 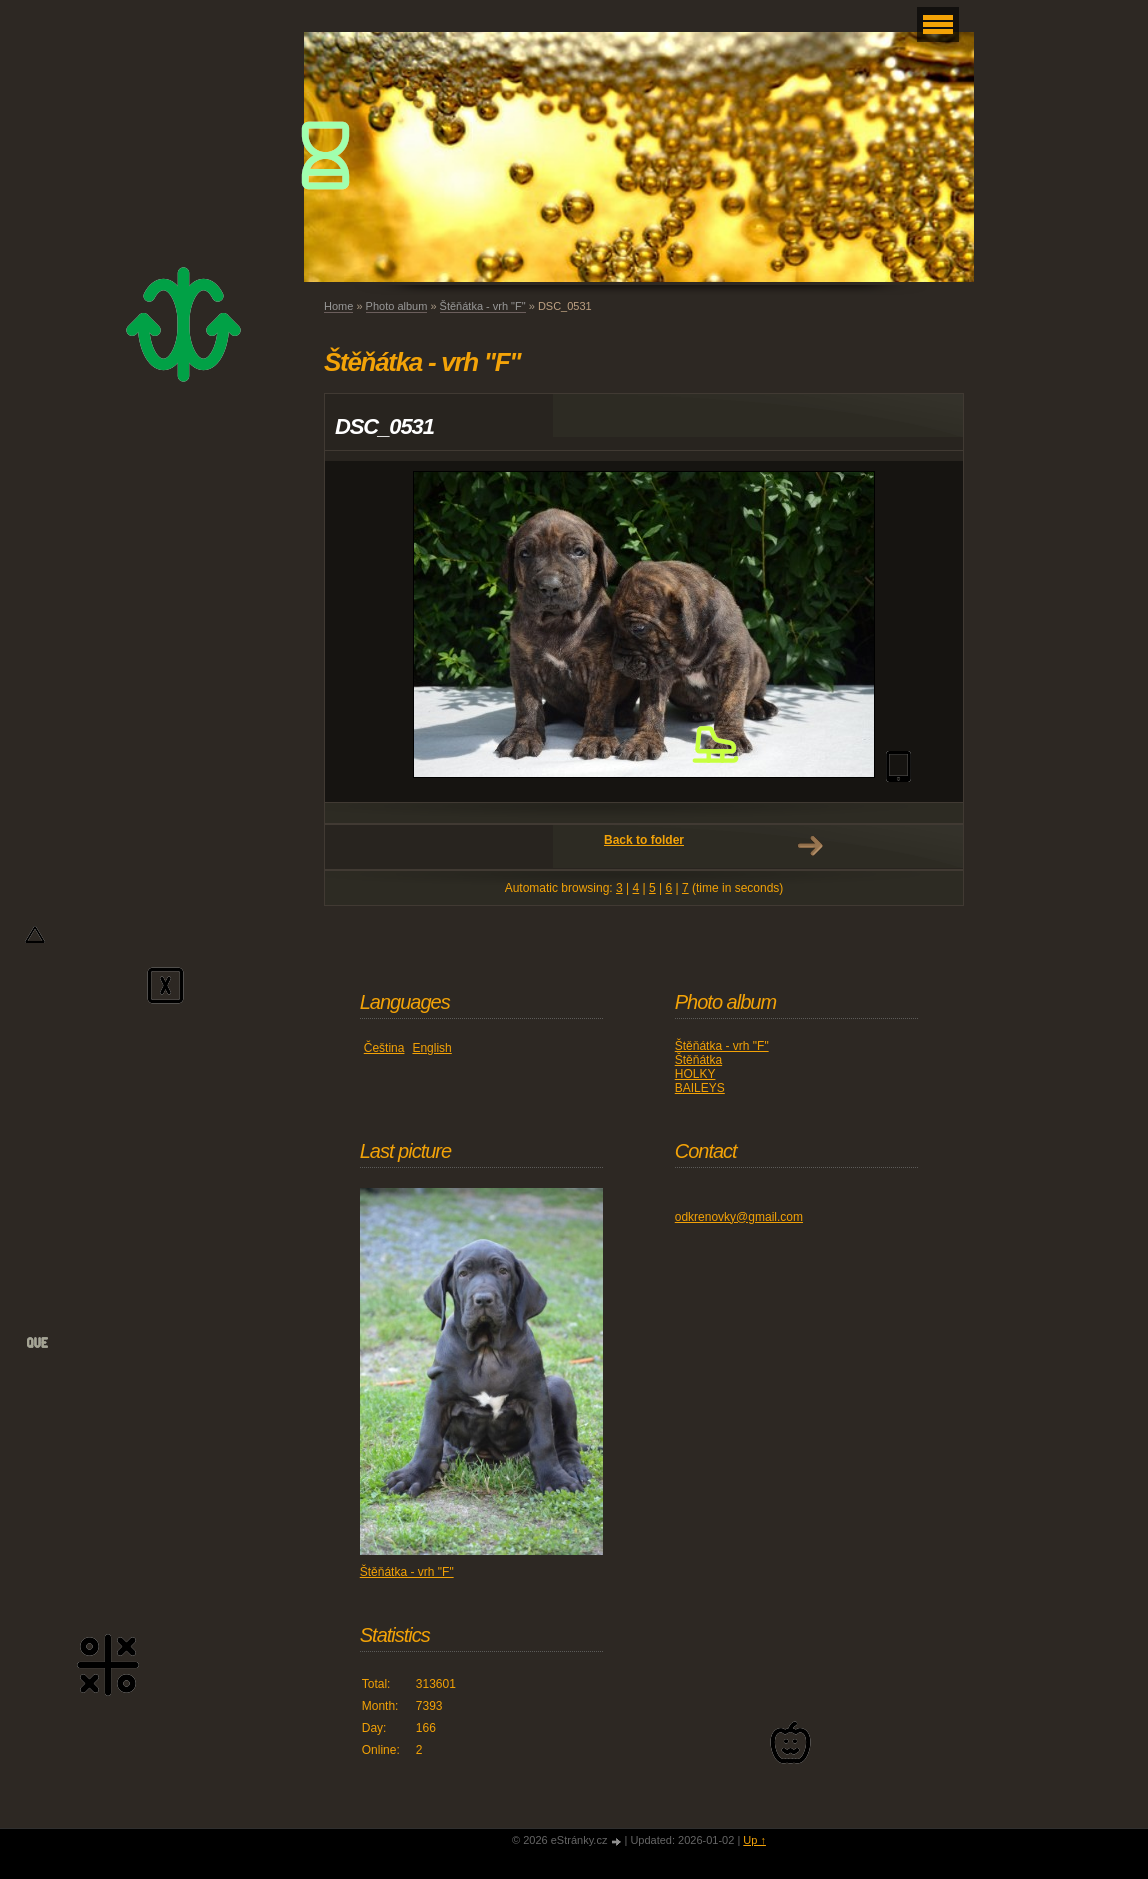 I want to click on indicates time is running low, so click(x=325, y=155).